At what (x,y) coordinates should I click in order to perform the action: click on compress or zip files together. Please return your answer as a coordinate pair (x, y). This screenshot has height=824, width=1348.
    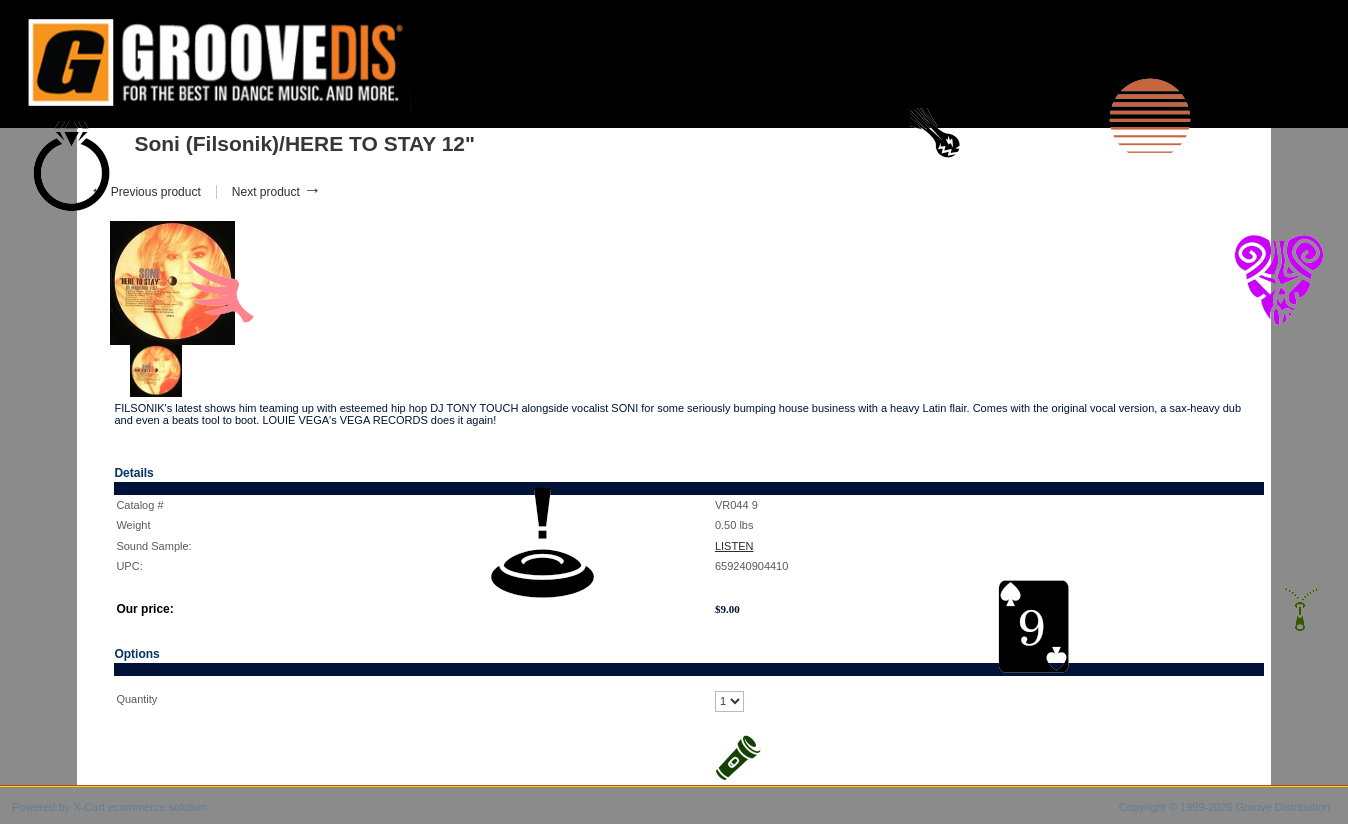
    Looking at the image, I should click on (1300, 610).